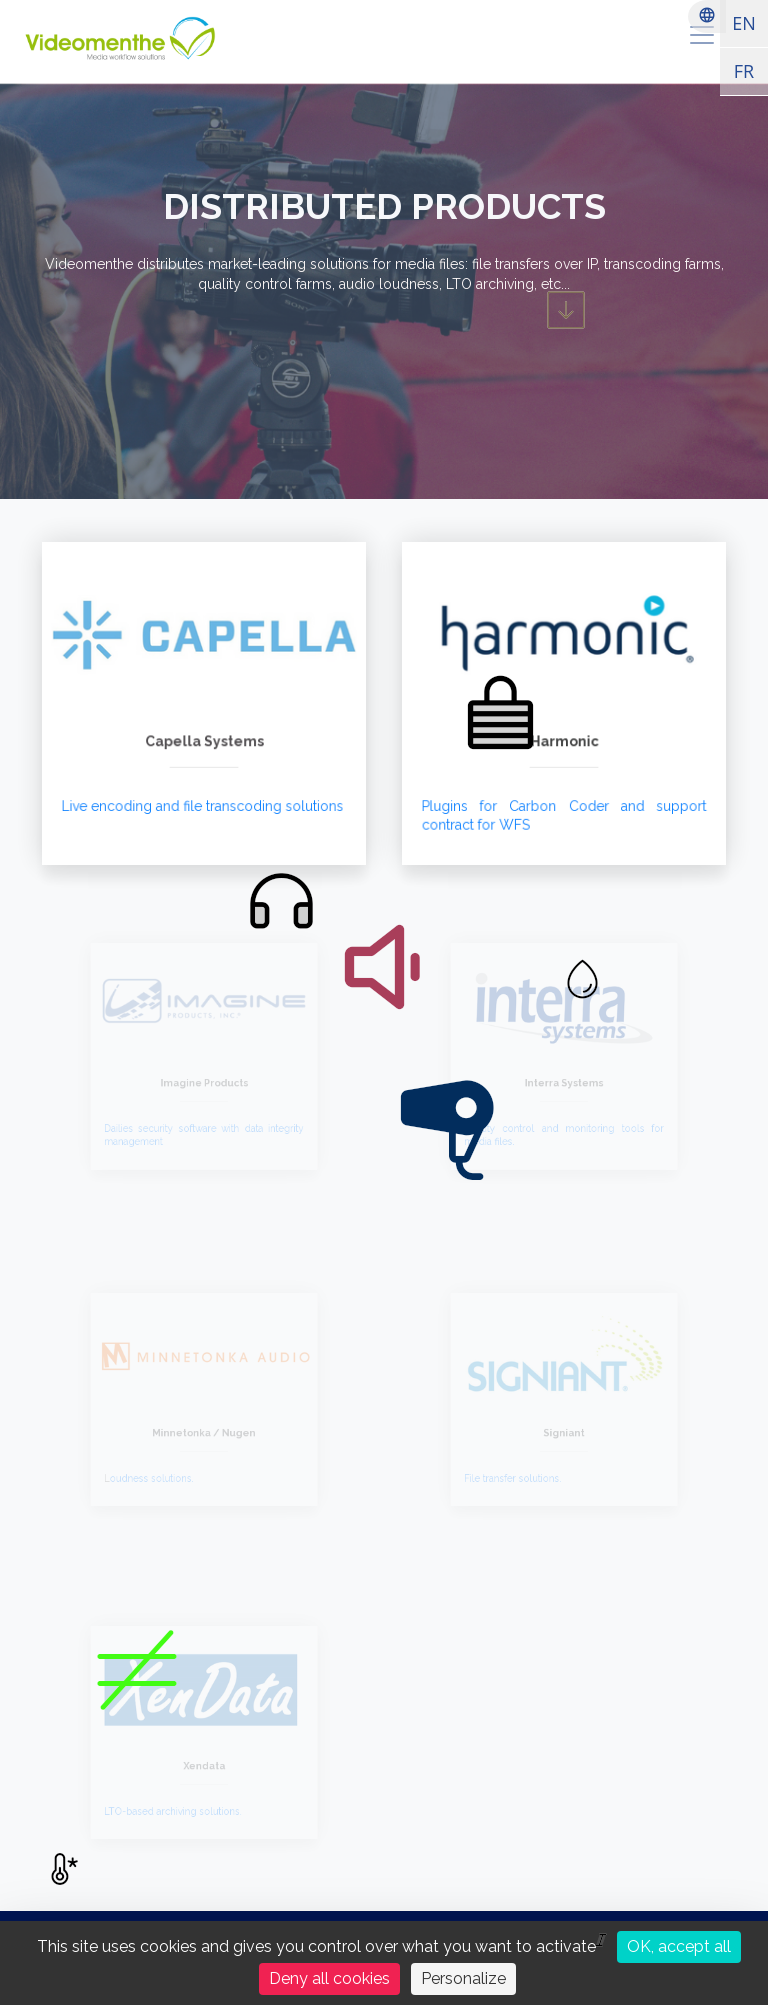  What do you see at coordinates (137, 1670) in the screenshot?
I see `indicates values are not equal or mismatched` at bounding box center [137, 1670].